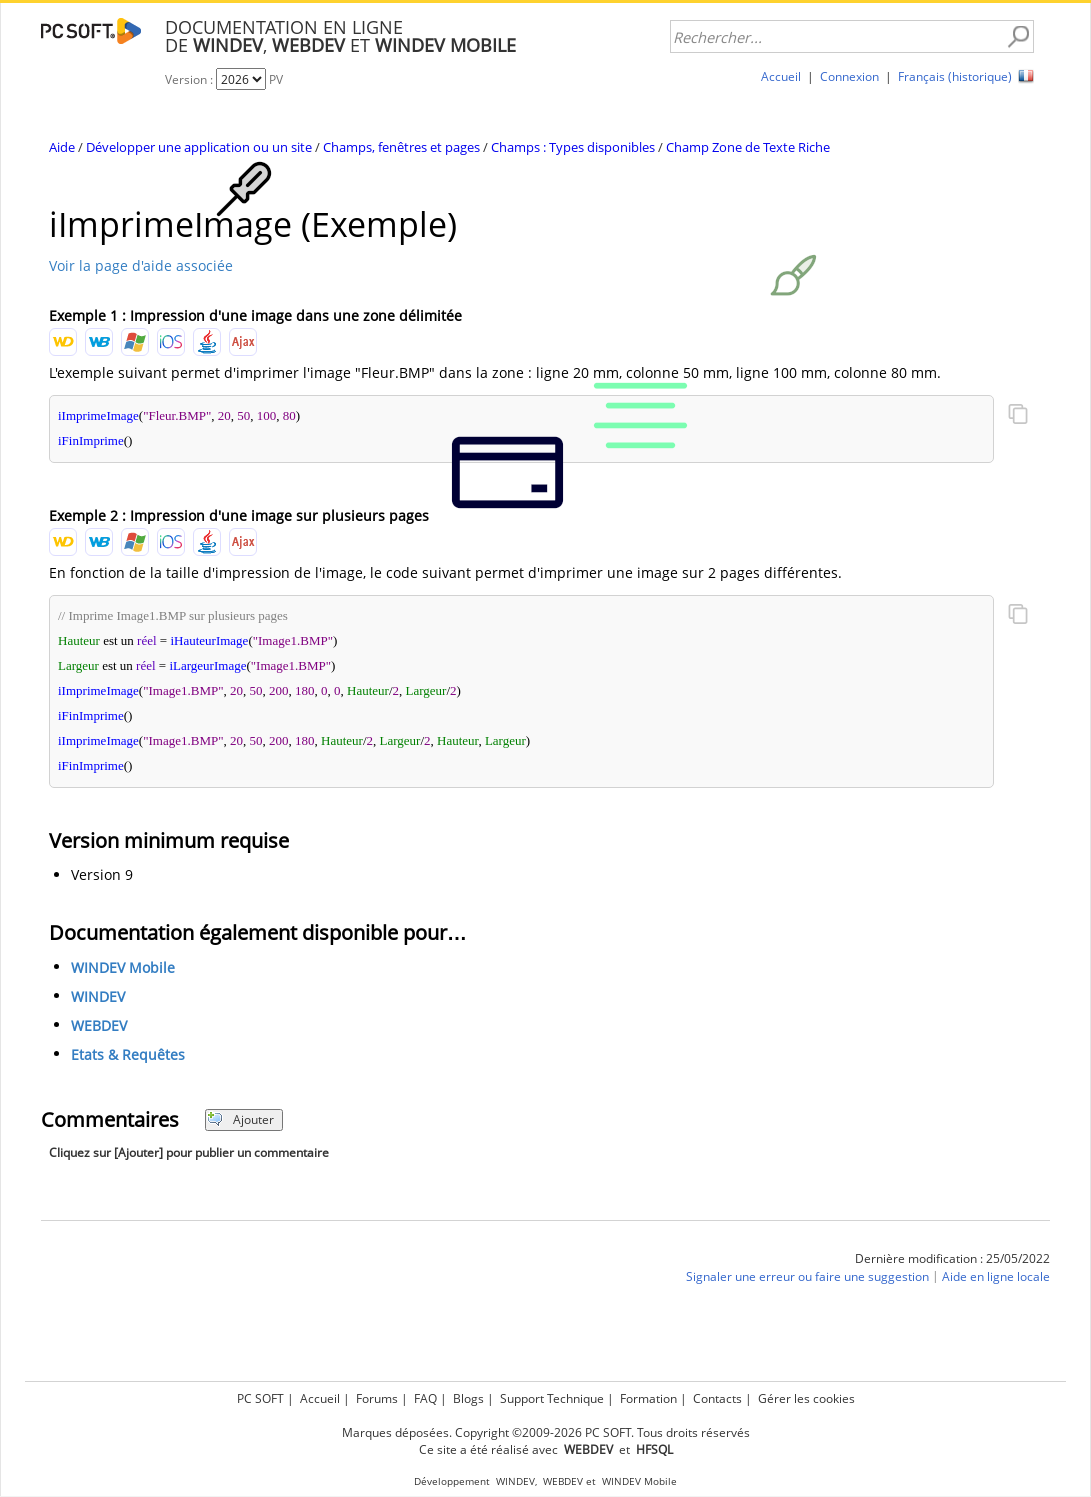 Image resolution: width=1091 pixels, height=1497 pixels. What do you see at coordinates (244, 189) in the screenshot?
I see `access settings or configuration options` at bounding box center [244, 189].